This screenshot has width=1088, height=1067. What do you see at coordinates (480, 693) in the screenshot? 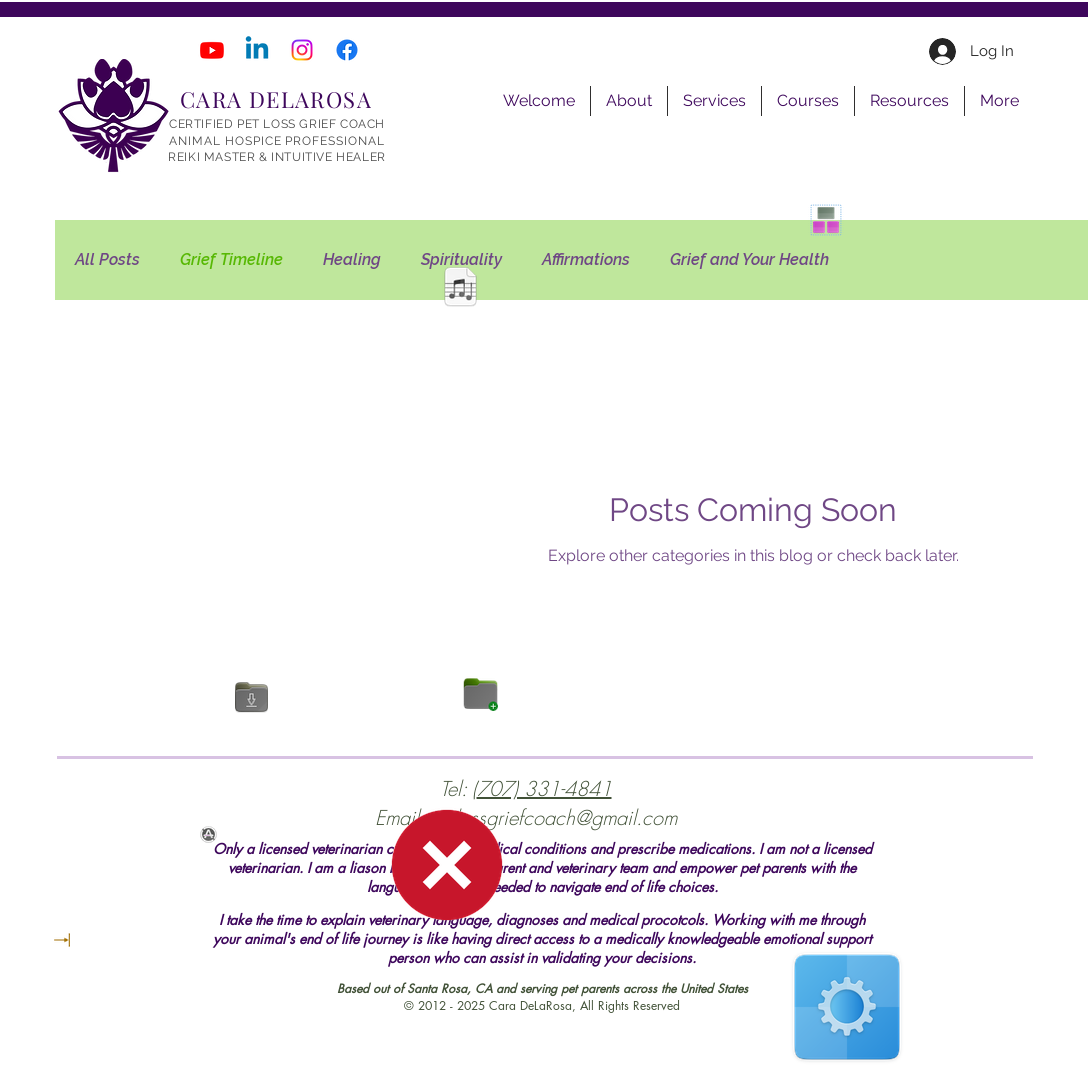
I see `create a new folder` at bounding box center [480, 693].